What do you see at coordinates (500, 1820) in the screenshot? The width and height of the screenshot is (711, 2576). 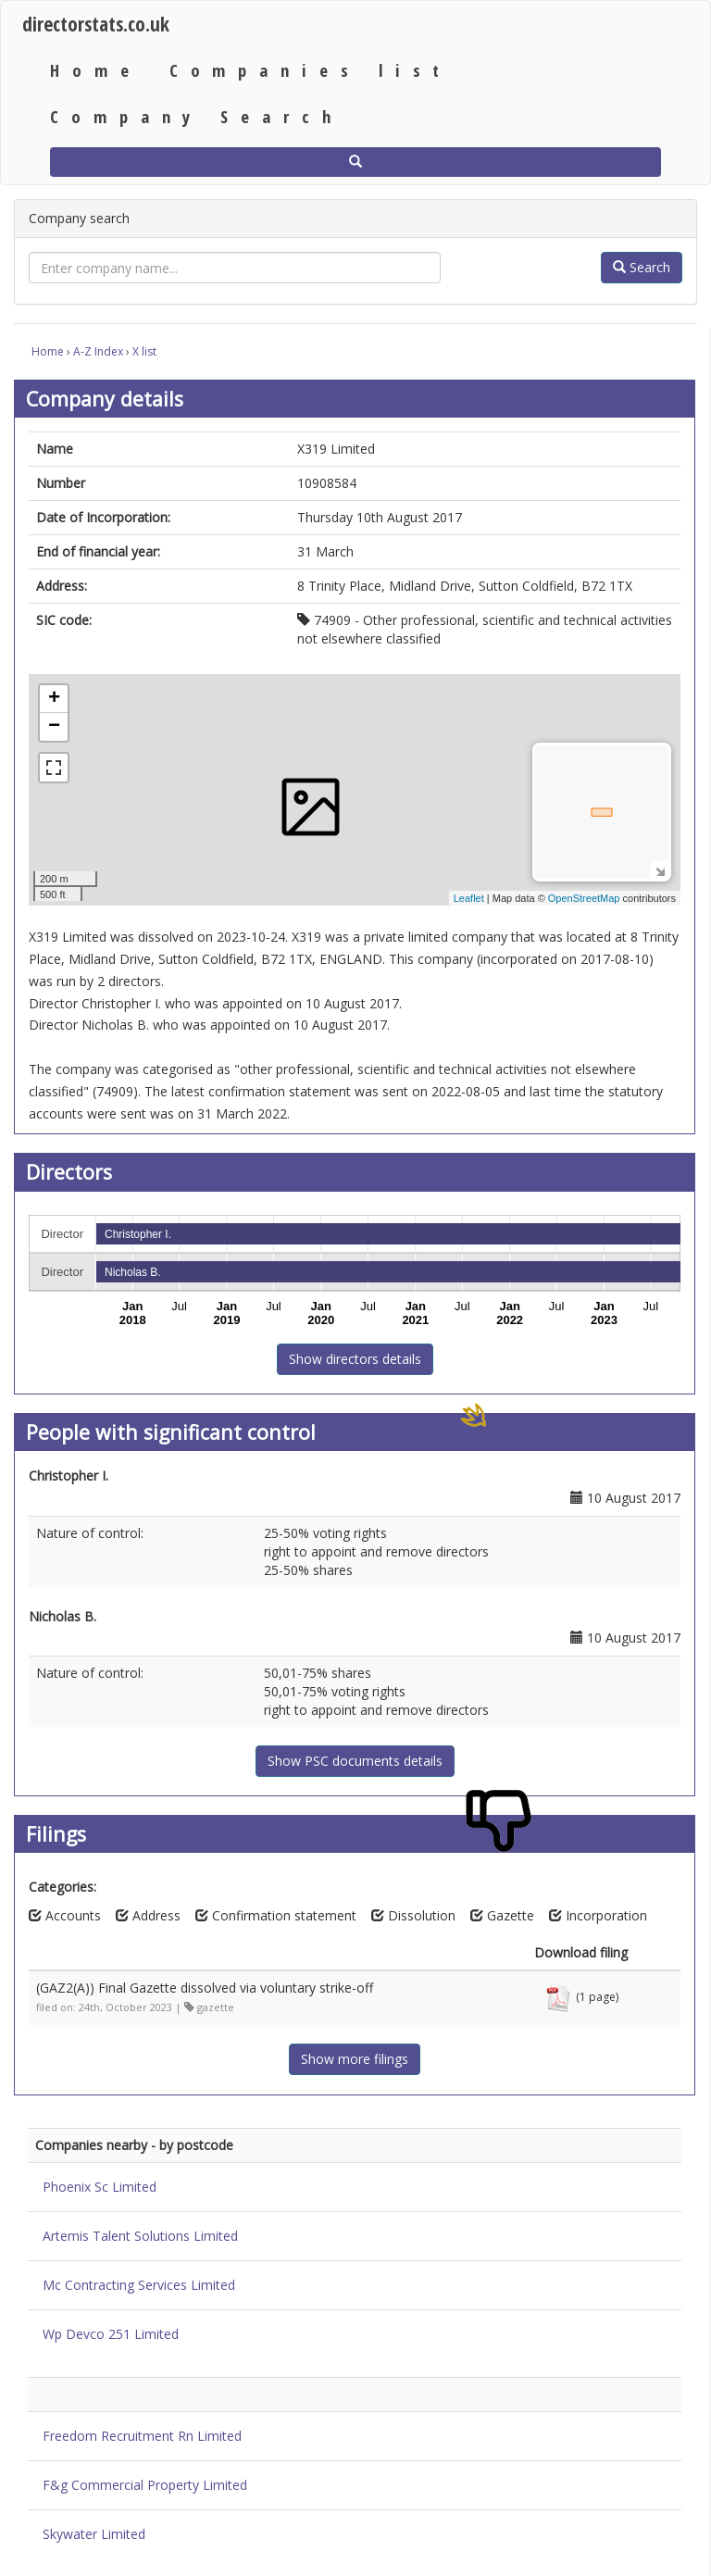 I see `dislike or downvote content` at bounding box center [500, 1820].